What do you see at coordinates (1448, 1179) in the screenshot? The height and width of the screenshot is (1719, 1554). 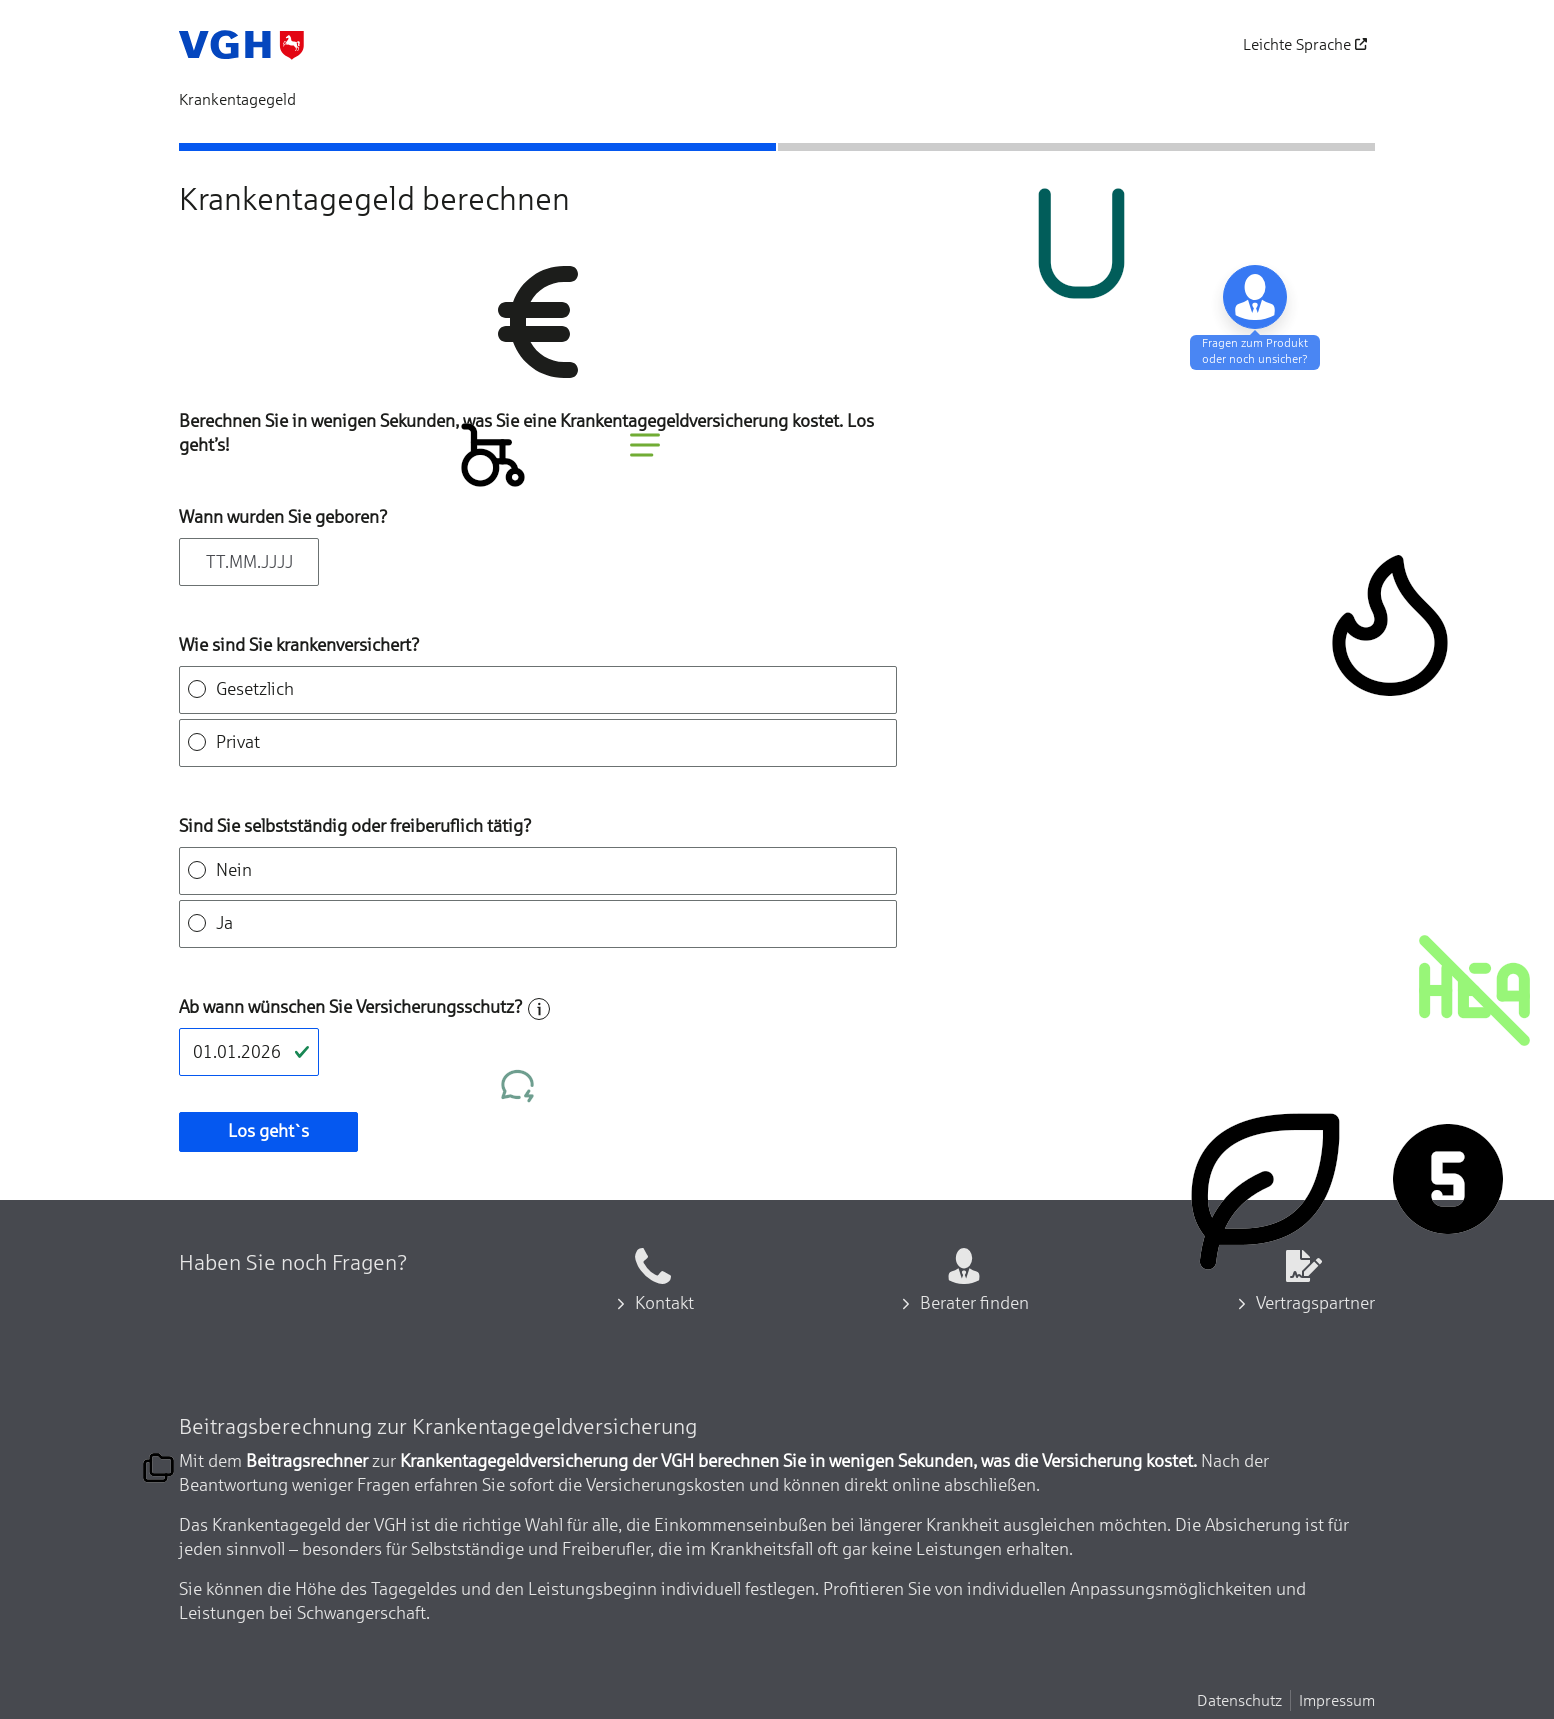 I see `indicates step 5 in a multi-step process` at bounding box center [1448, 1179].